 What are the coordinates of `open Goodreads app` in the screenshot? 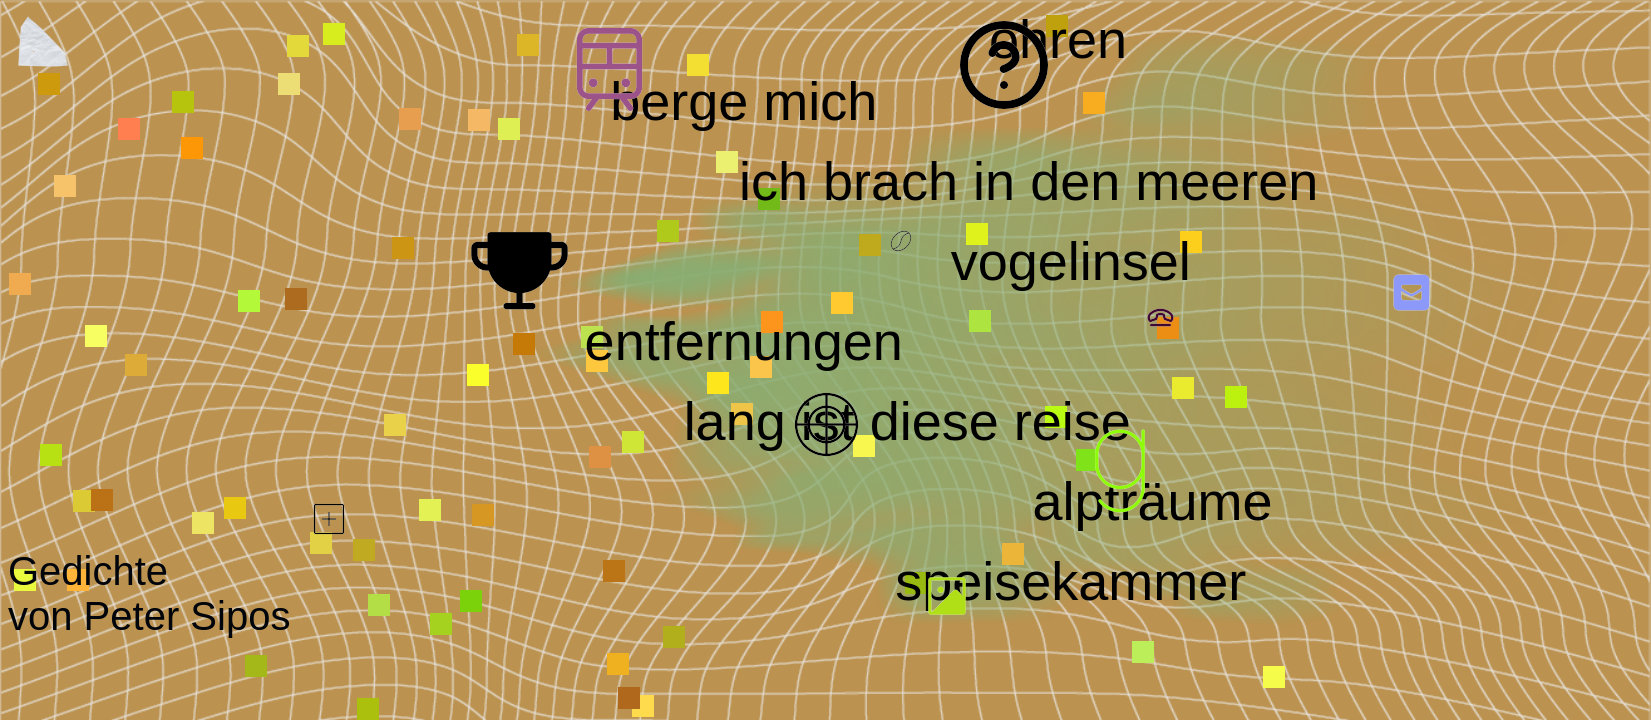 It's located at (1120, 471).